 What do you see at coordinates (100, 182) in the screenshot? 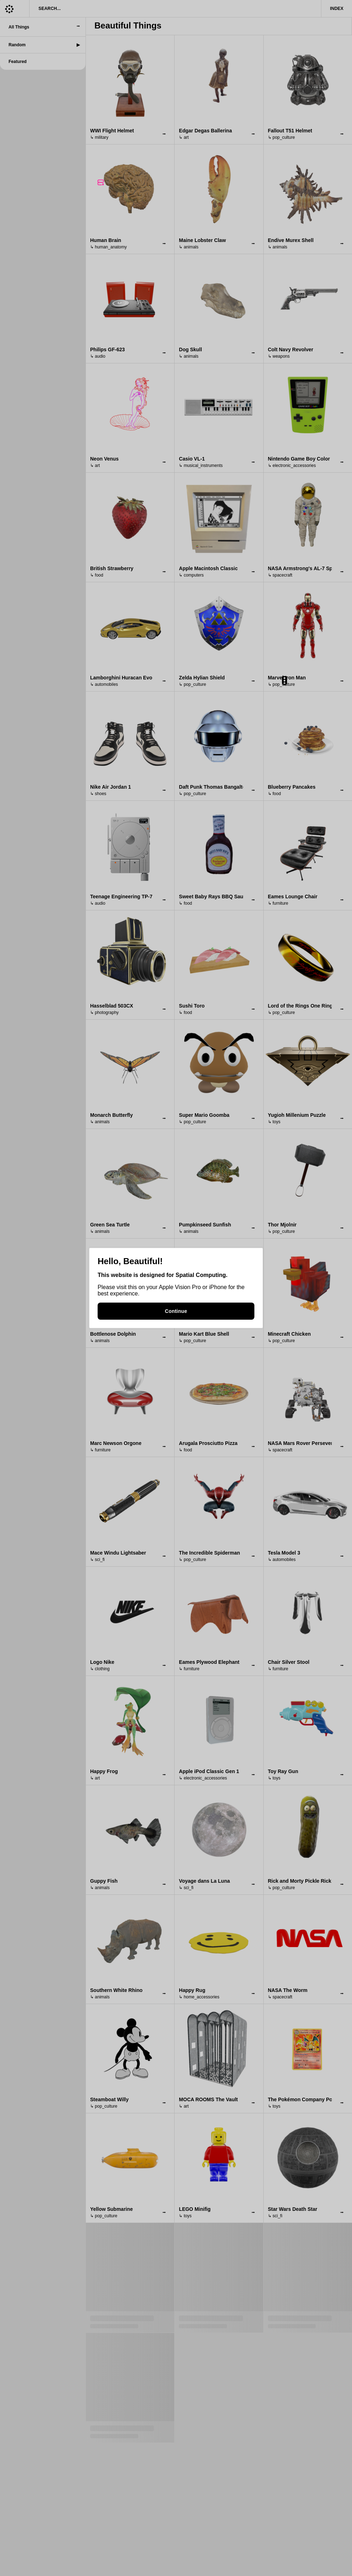
I see `server power status or electrical connection` at bounding box center [100, 182].